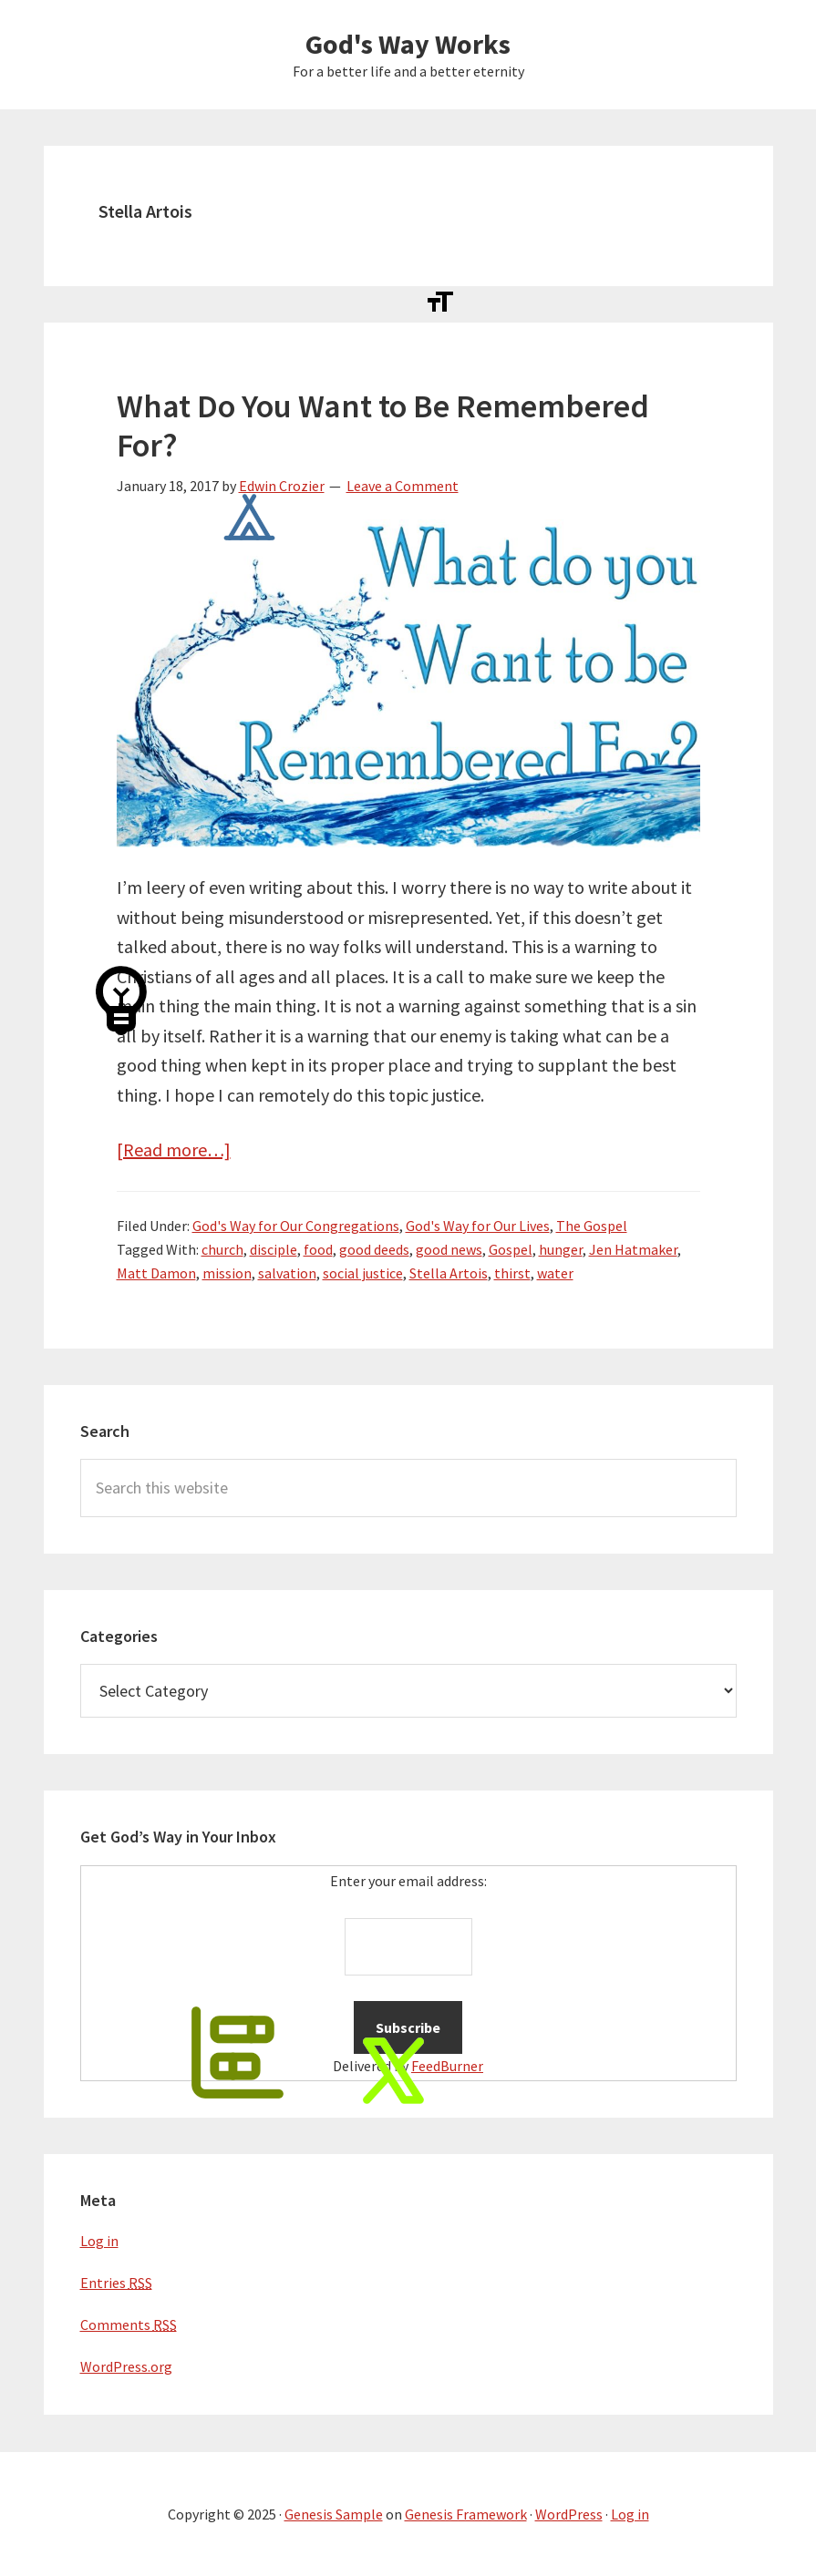  I want to click on share to X (formerly Twitter), so click(393, 2070).